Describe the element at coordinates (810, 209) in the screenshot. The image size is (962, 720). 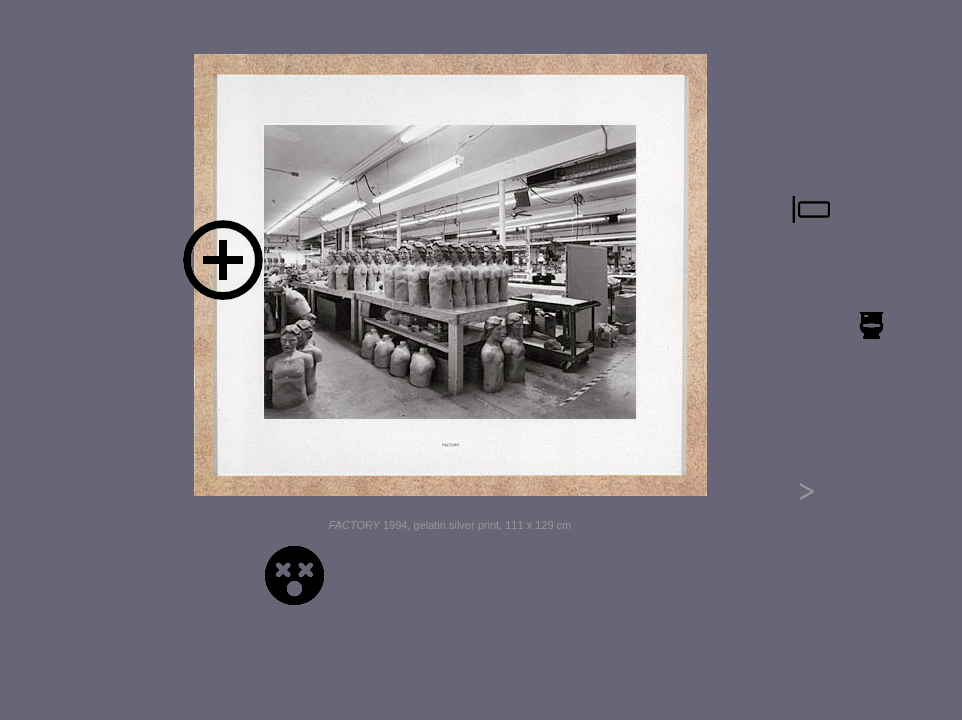
I see `align content to the left` at that location.